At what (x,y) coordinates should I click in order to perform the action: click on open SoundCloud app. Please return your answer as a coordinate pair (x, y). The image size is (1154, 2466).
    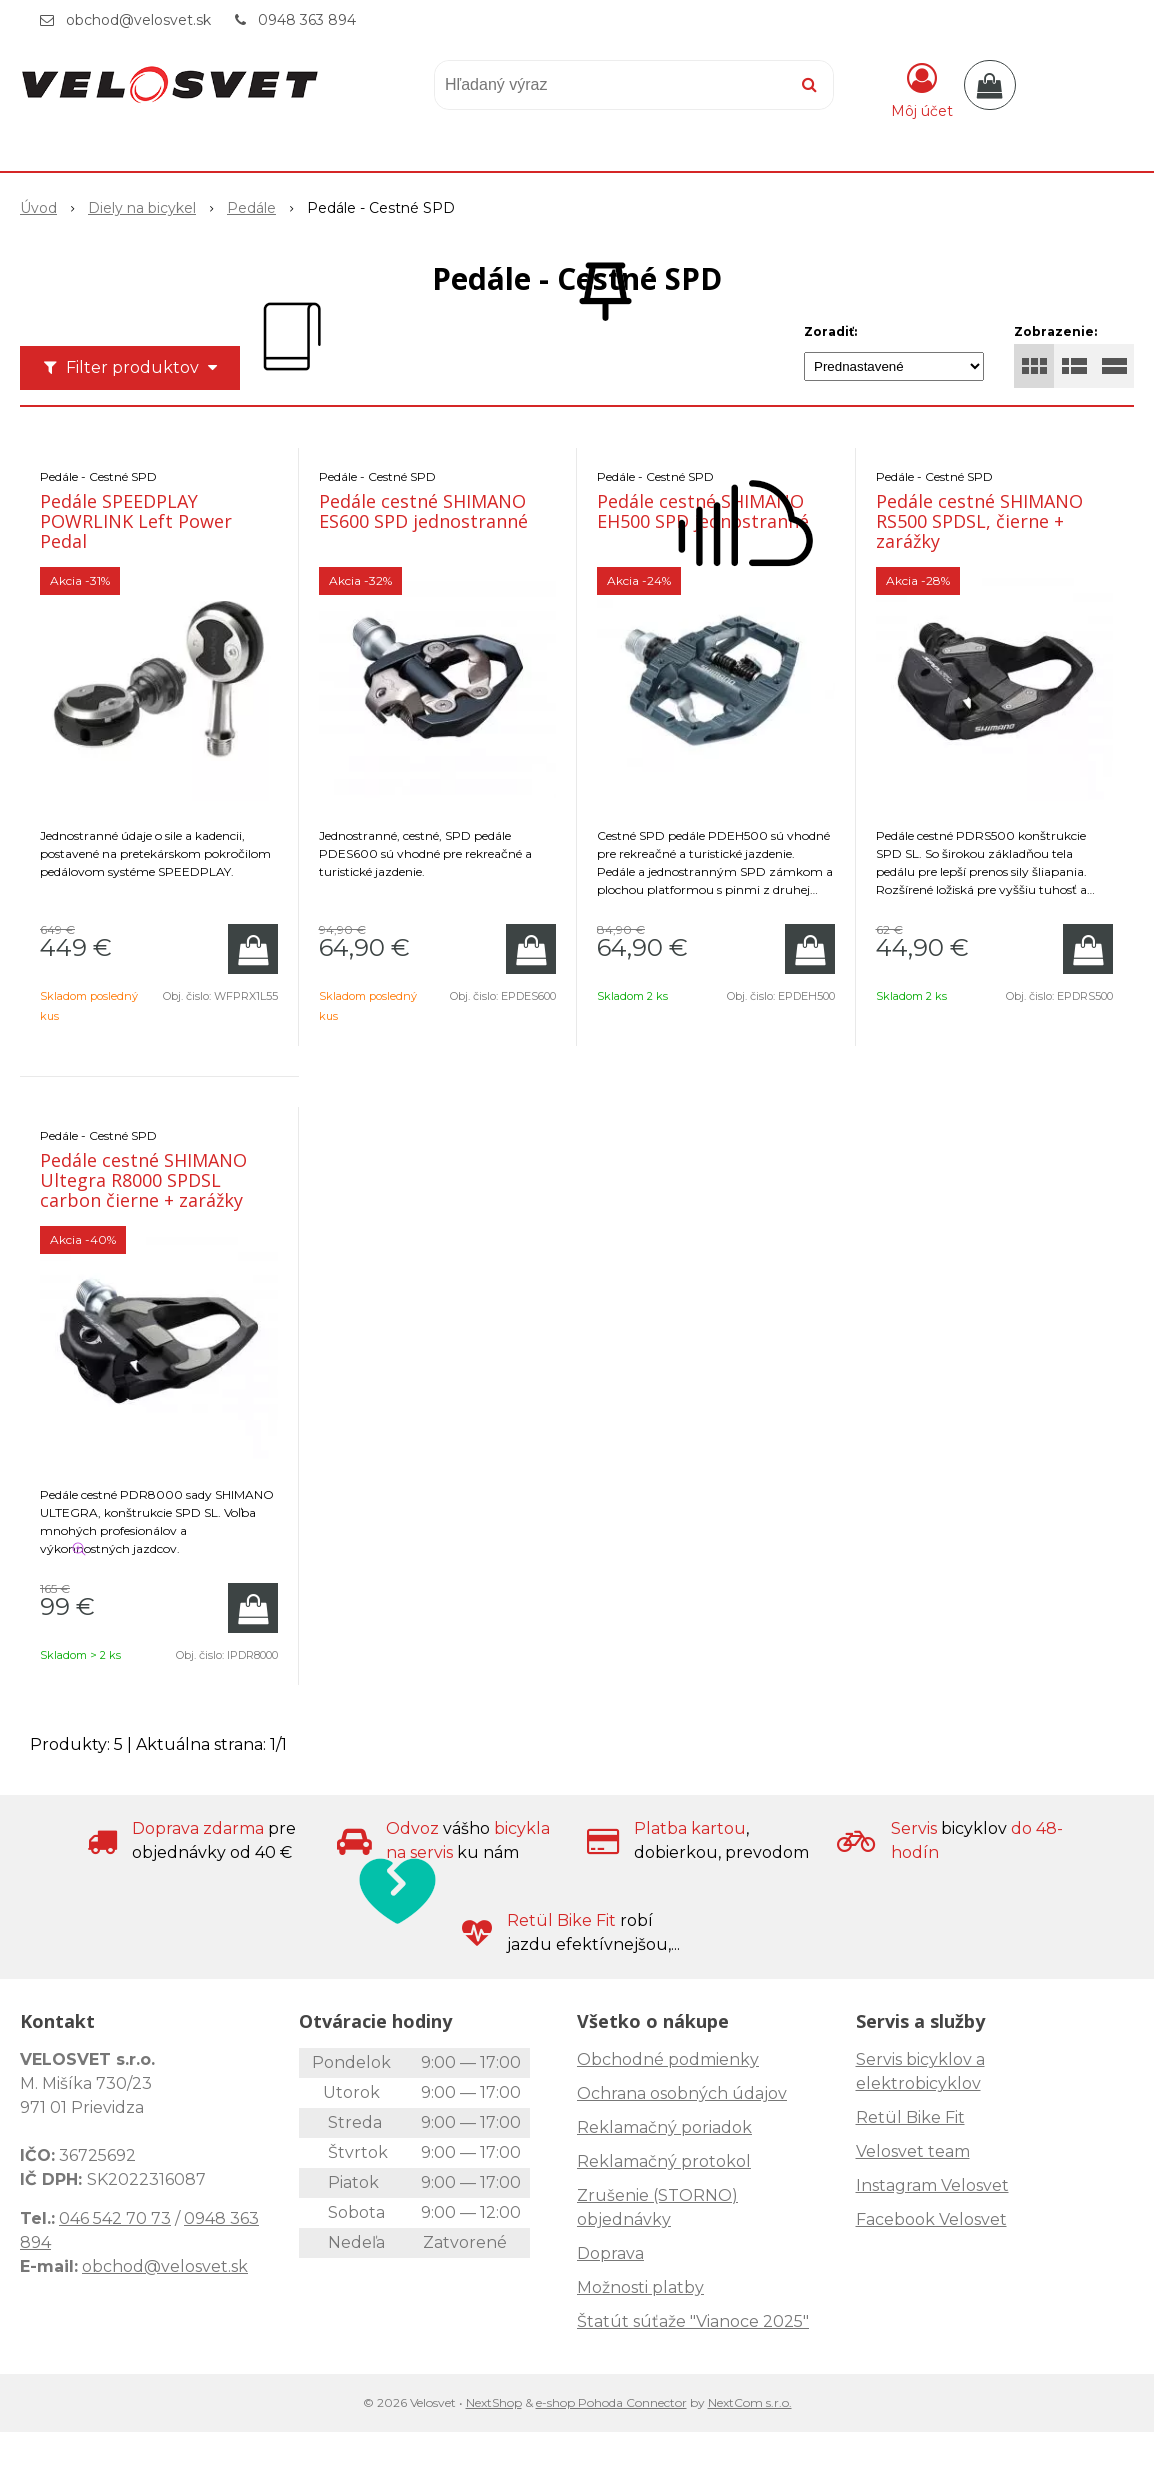
    Looking at the image, I should click on (743, 527).